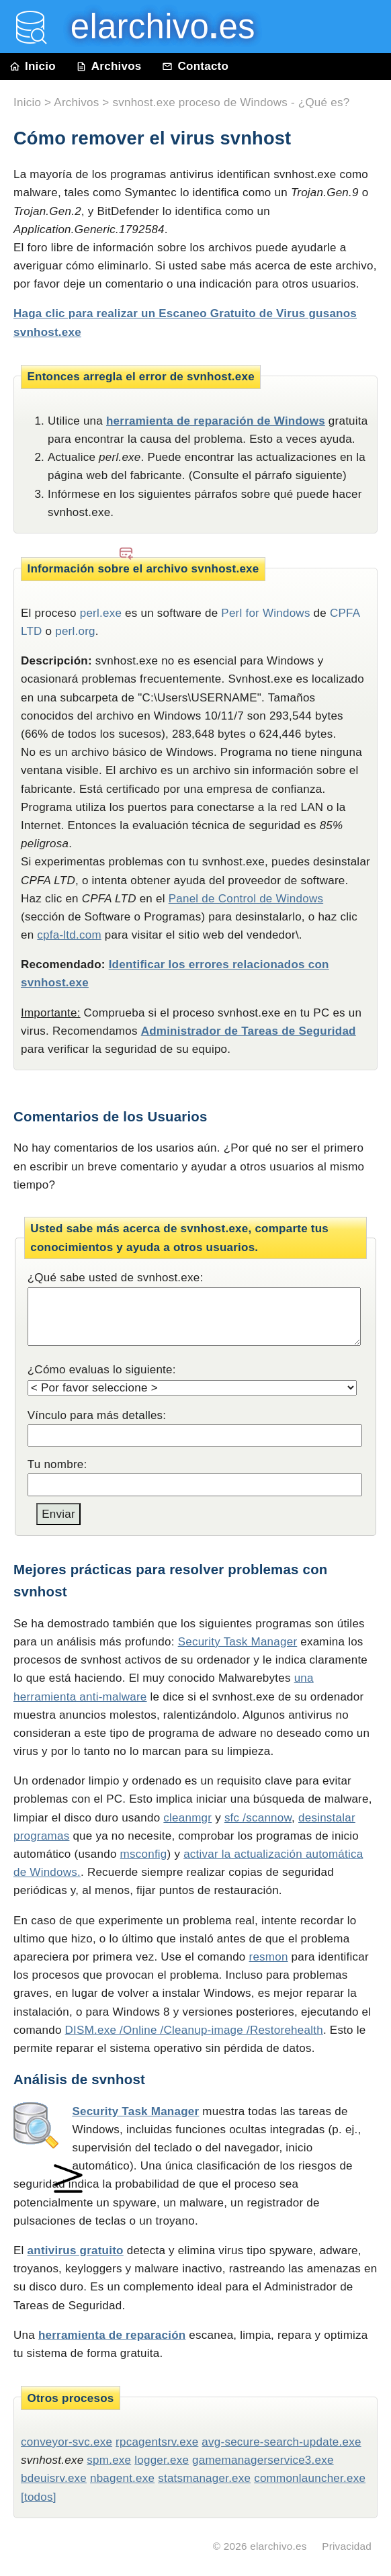 The height and width of the screenshot is (2576, 391). What do you see at coordinates (67, 2179) in the screenshot?
I see `greater than or equal to comparison operator` at bounding box center [67, 2179].